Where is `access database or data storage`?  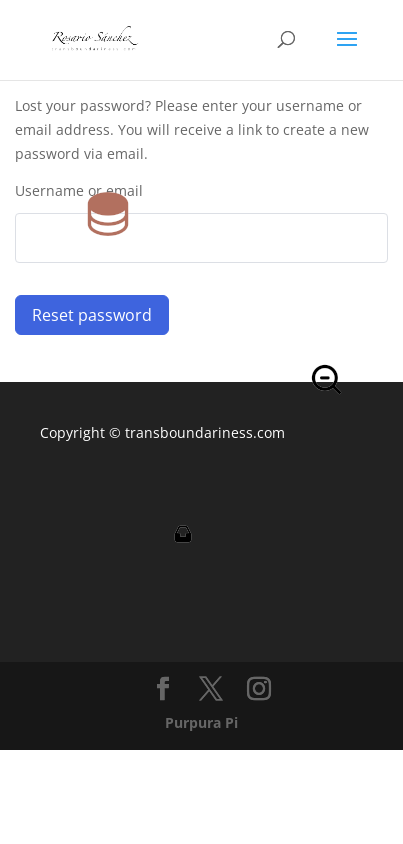 access database or data storage is located at coordinates (108, 214).